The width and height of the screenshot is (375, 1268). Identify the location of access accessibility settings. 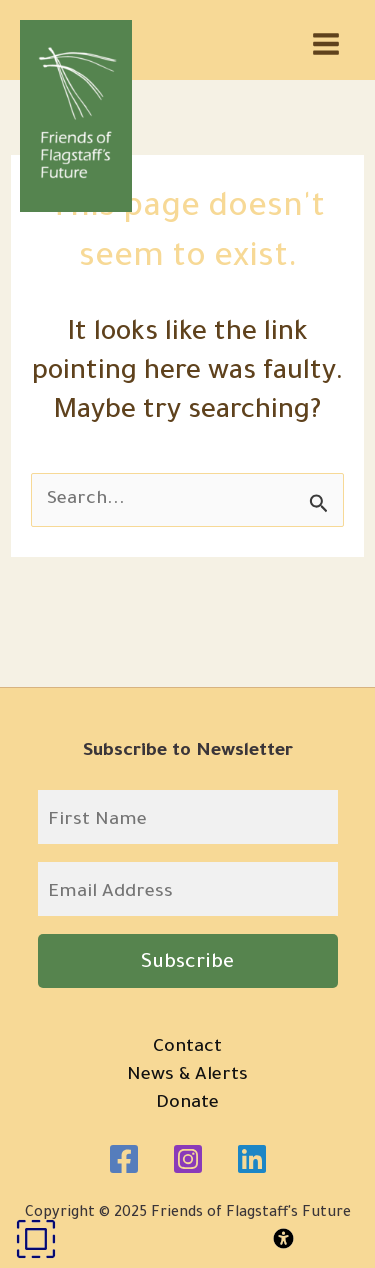
(283, 1238).